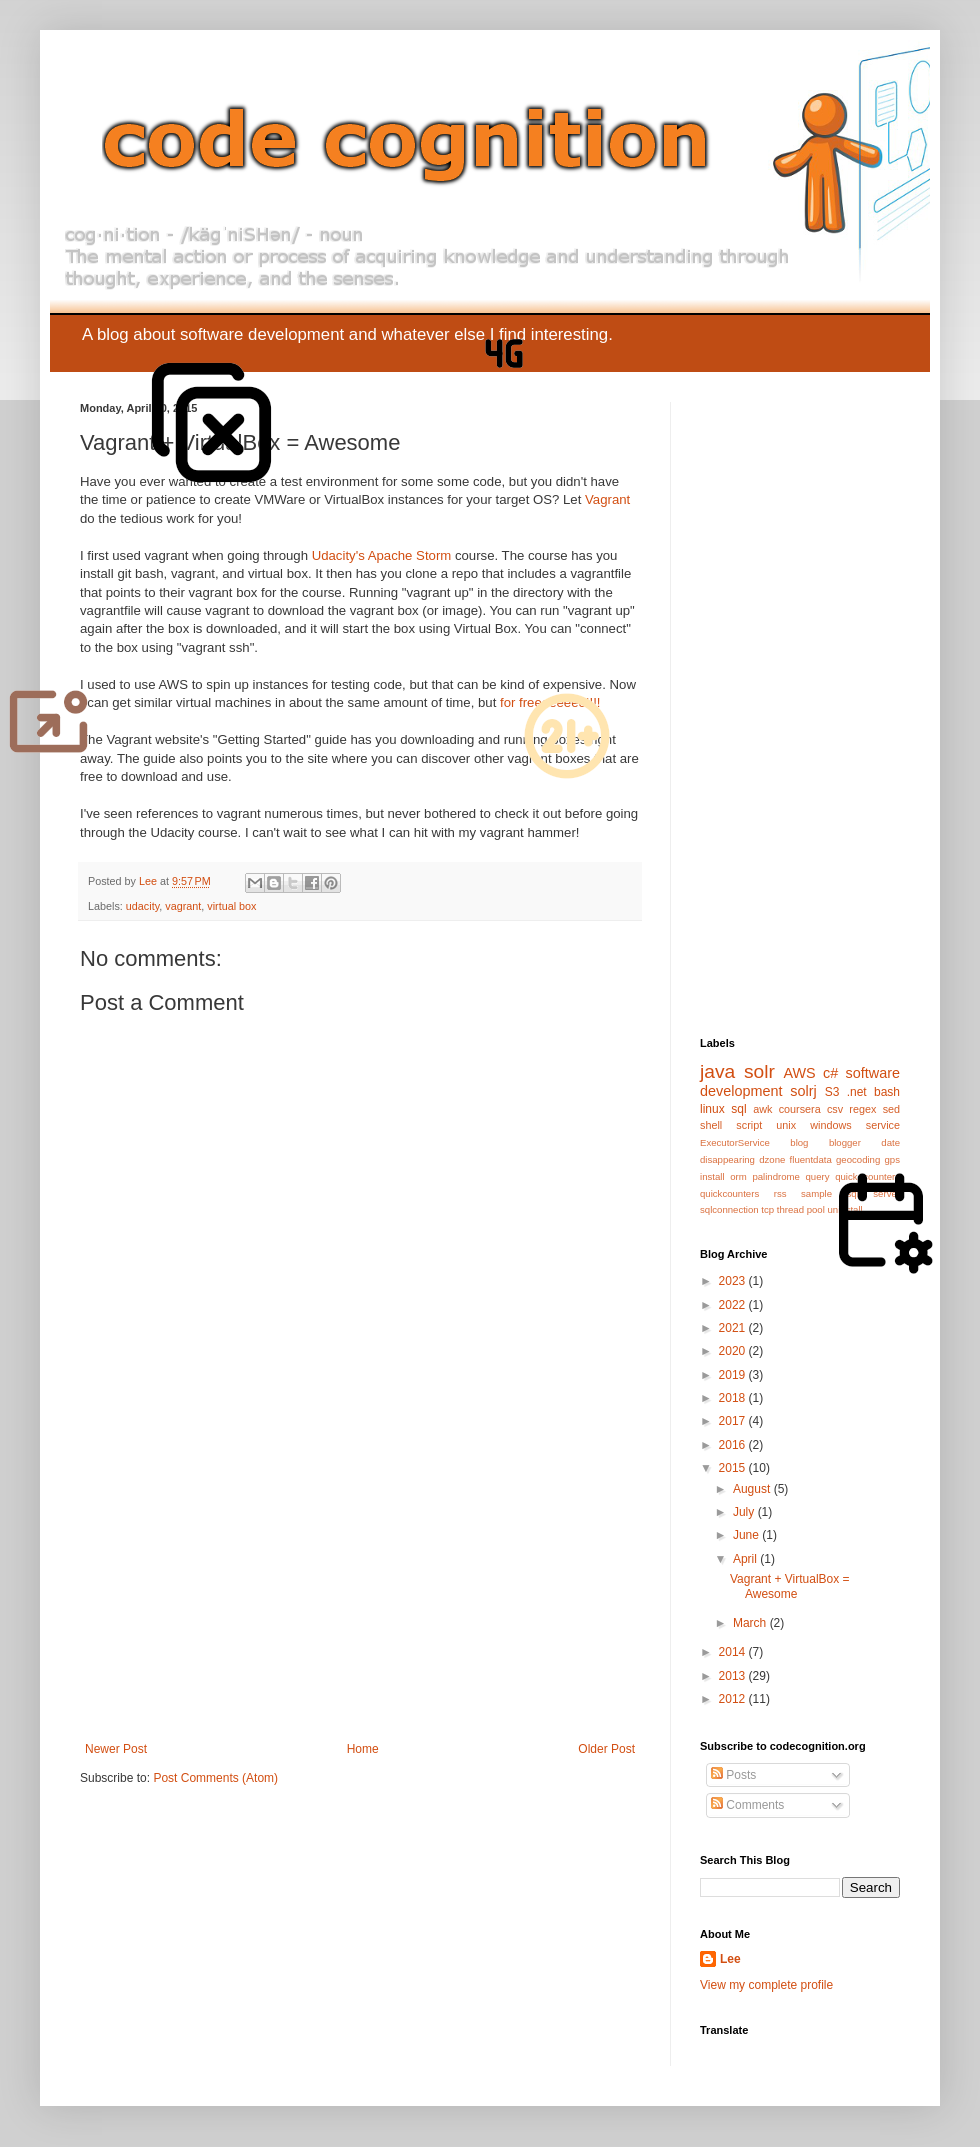 The image size is (980, 2147). I want to click on cancel or remove a copied item, so click(211, 422).